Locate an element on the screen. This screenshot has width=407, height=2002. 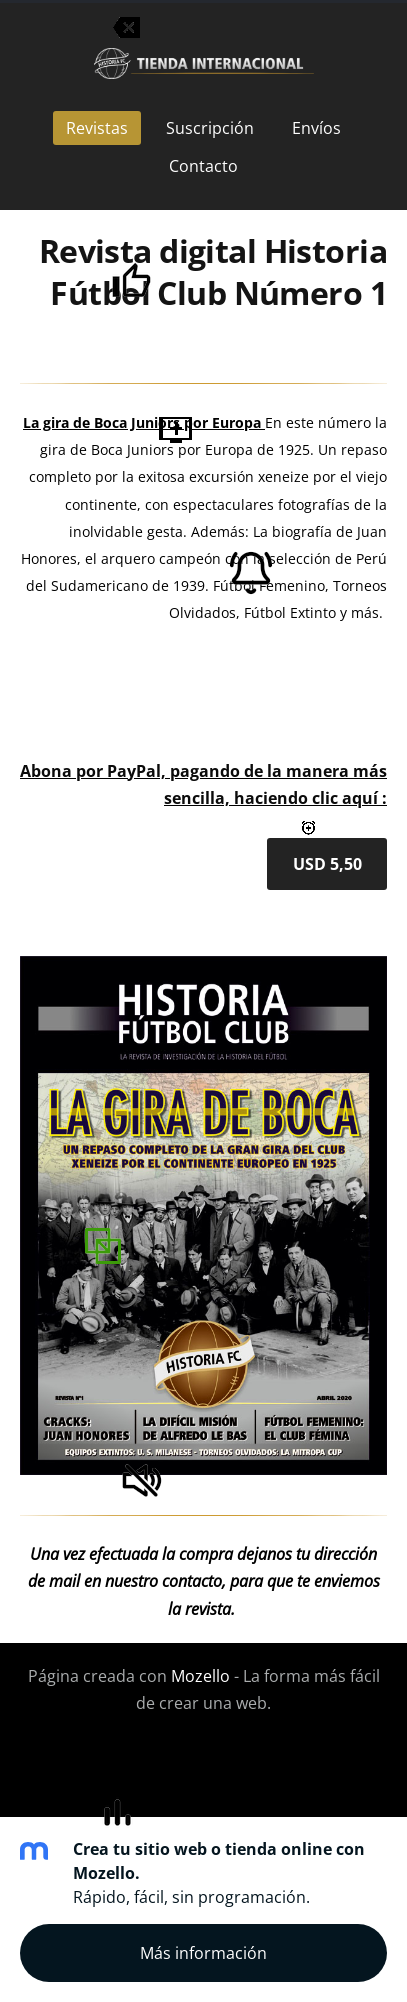
add current video to watch queue is located at coordinates (176, 430).